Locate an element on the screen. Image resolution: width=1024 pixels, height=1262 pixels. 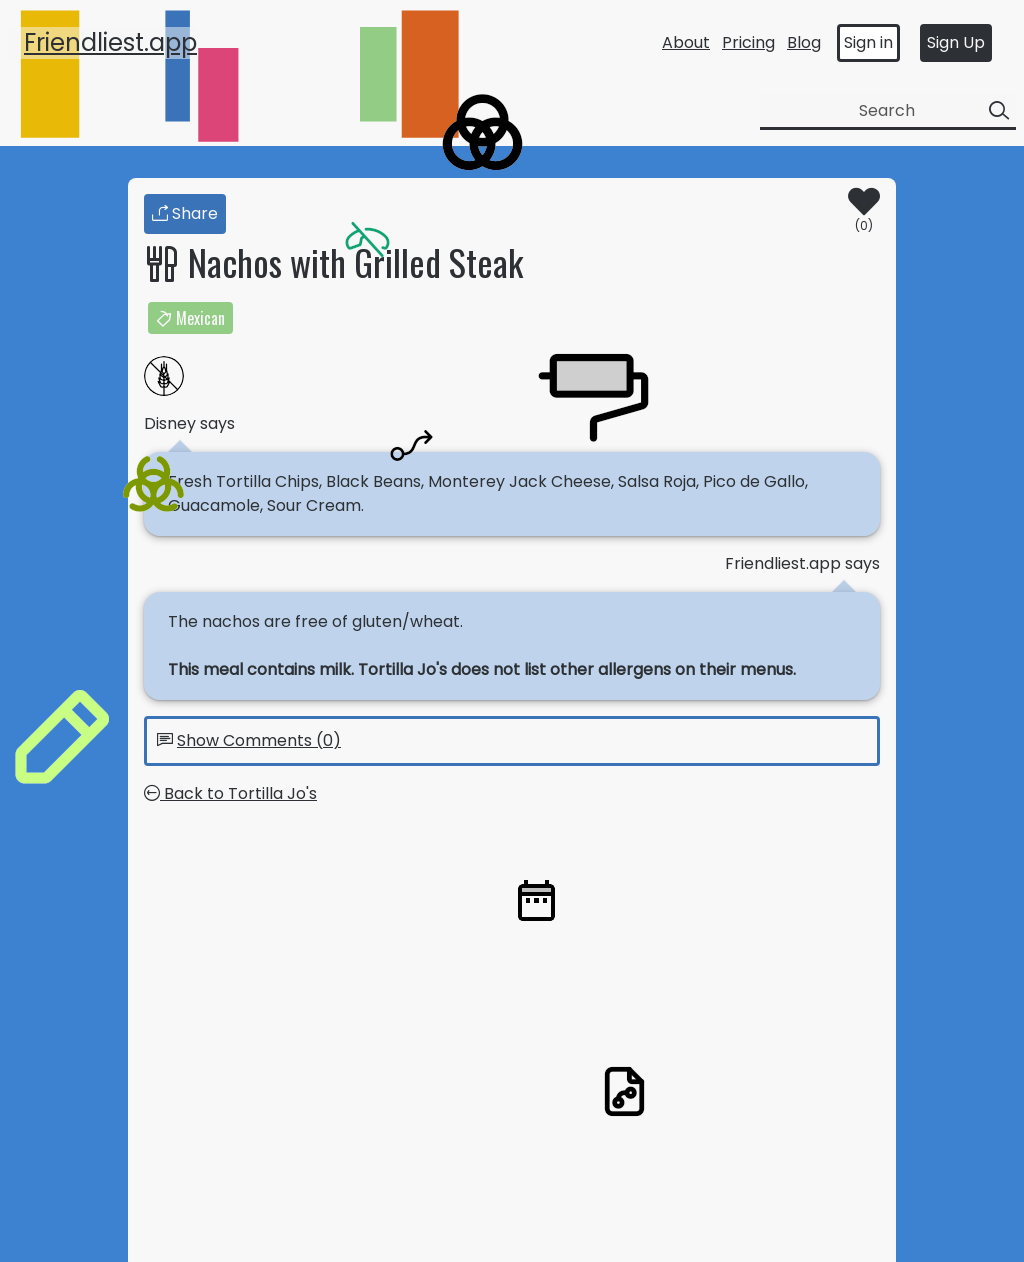
indicates a workflow or process flow direction is located at coordinates (411, 445).